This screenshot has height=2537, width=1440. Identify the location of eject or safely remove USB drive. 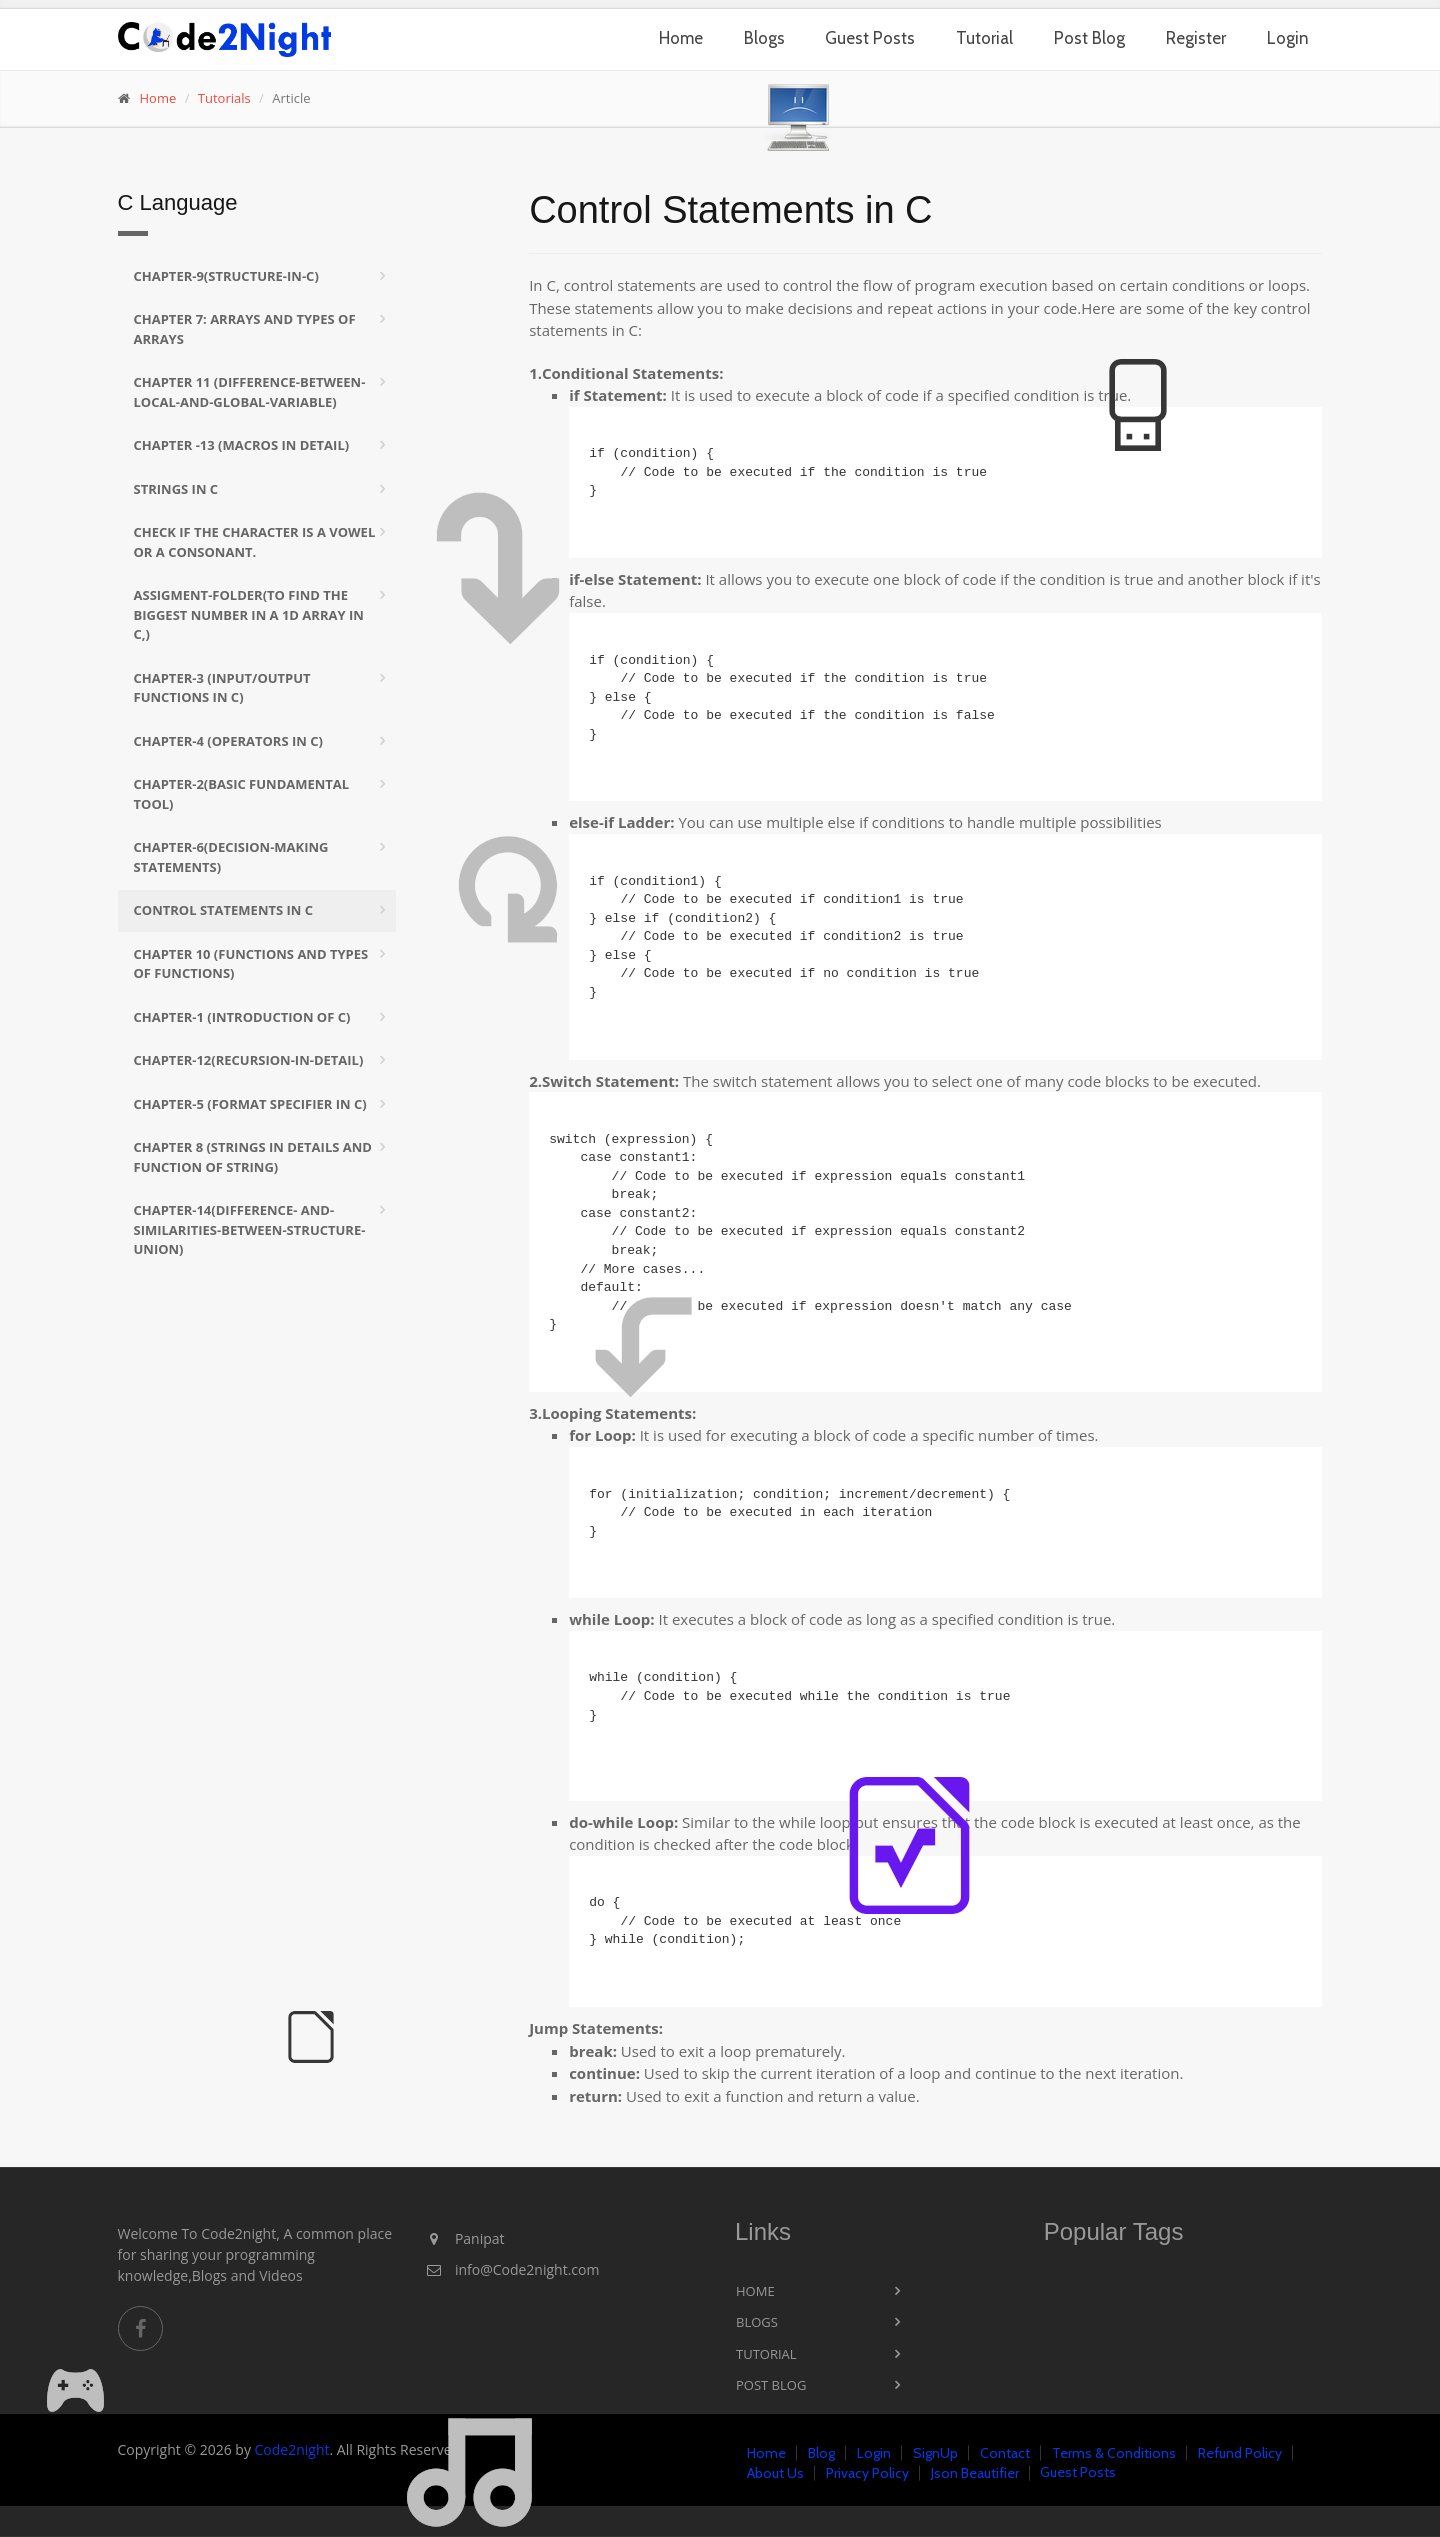
(1138, 405).